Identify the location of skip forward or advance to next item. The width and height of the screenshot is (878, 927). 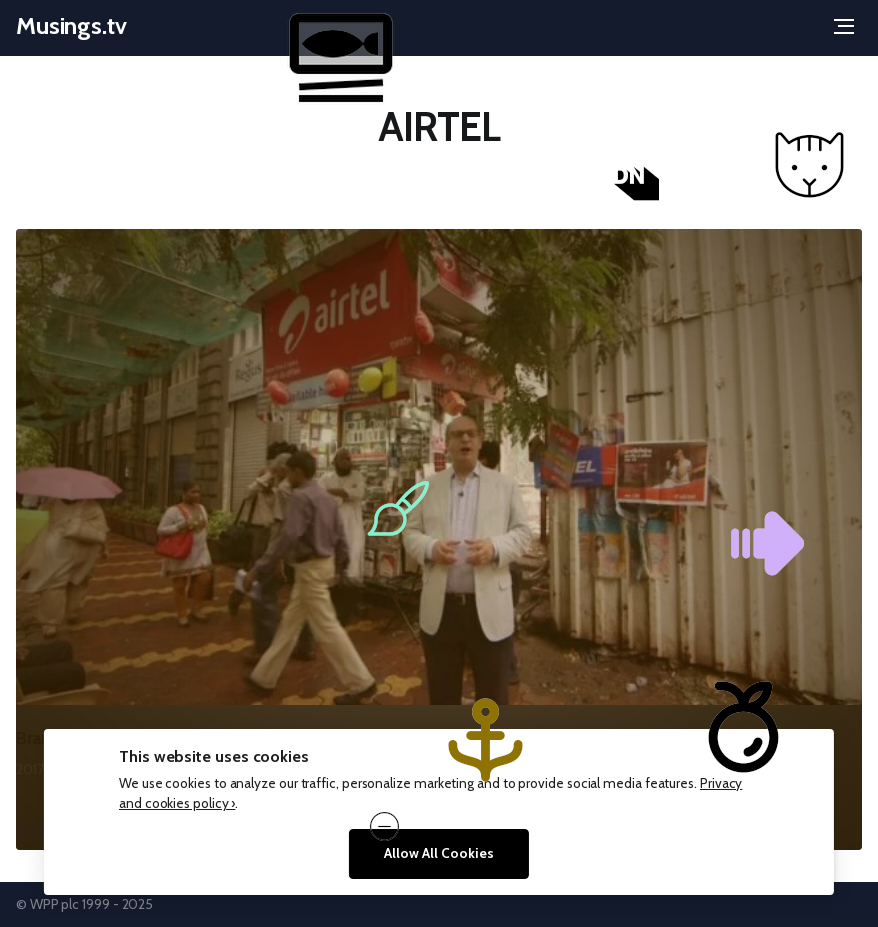
(768, 543).